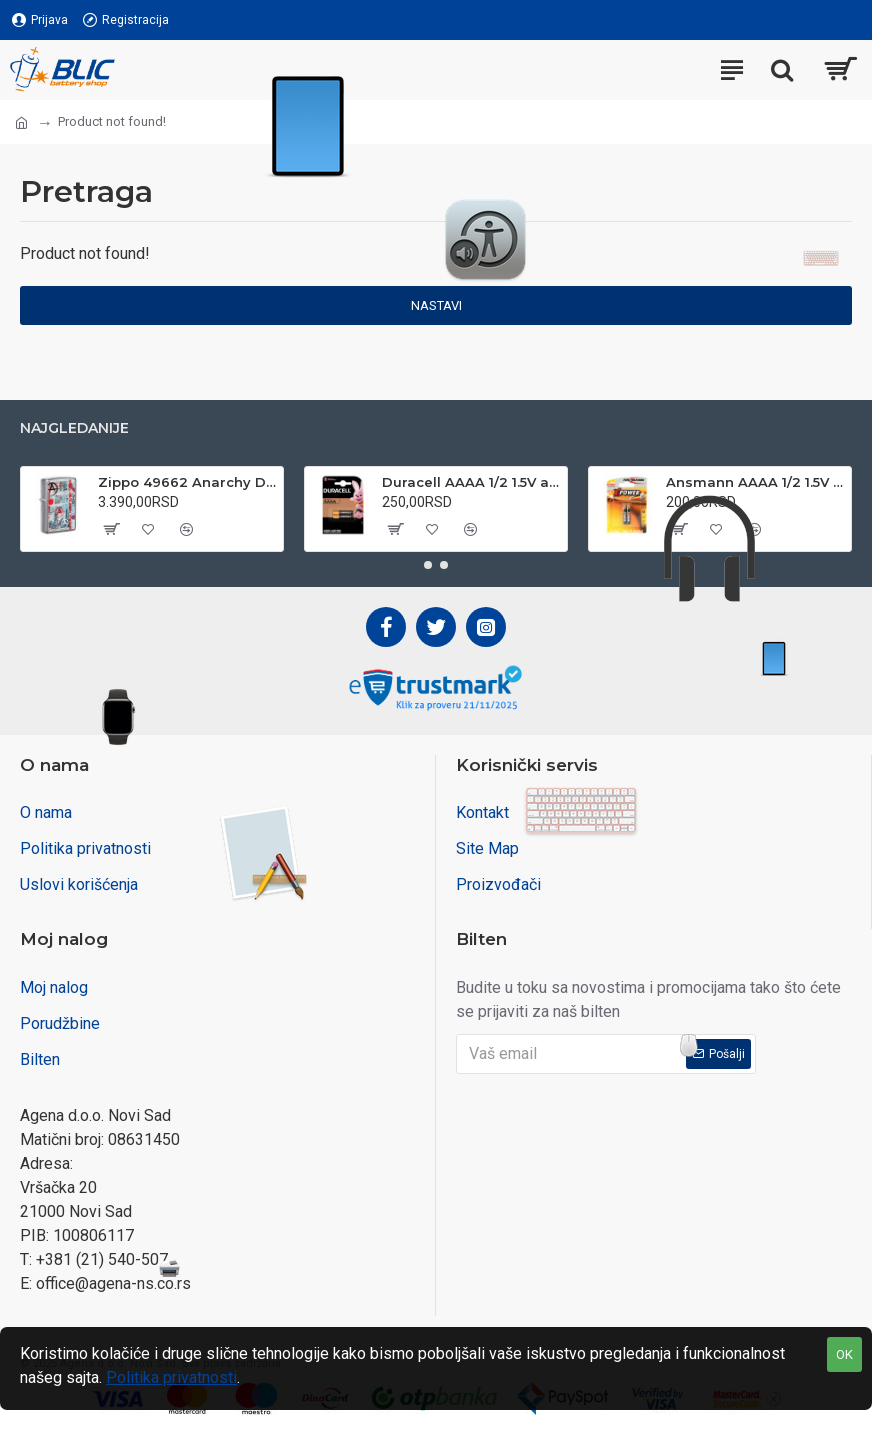 Image resolution: width=872 pixels, height=1430 pixels. I want to click on generic application icon for unidentified apps, so click(260, 853).